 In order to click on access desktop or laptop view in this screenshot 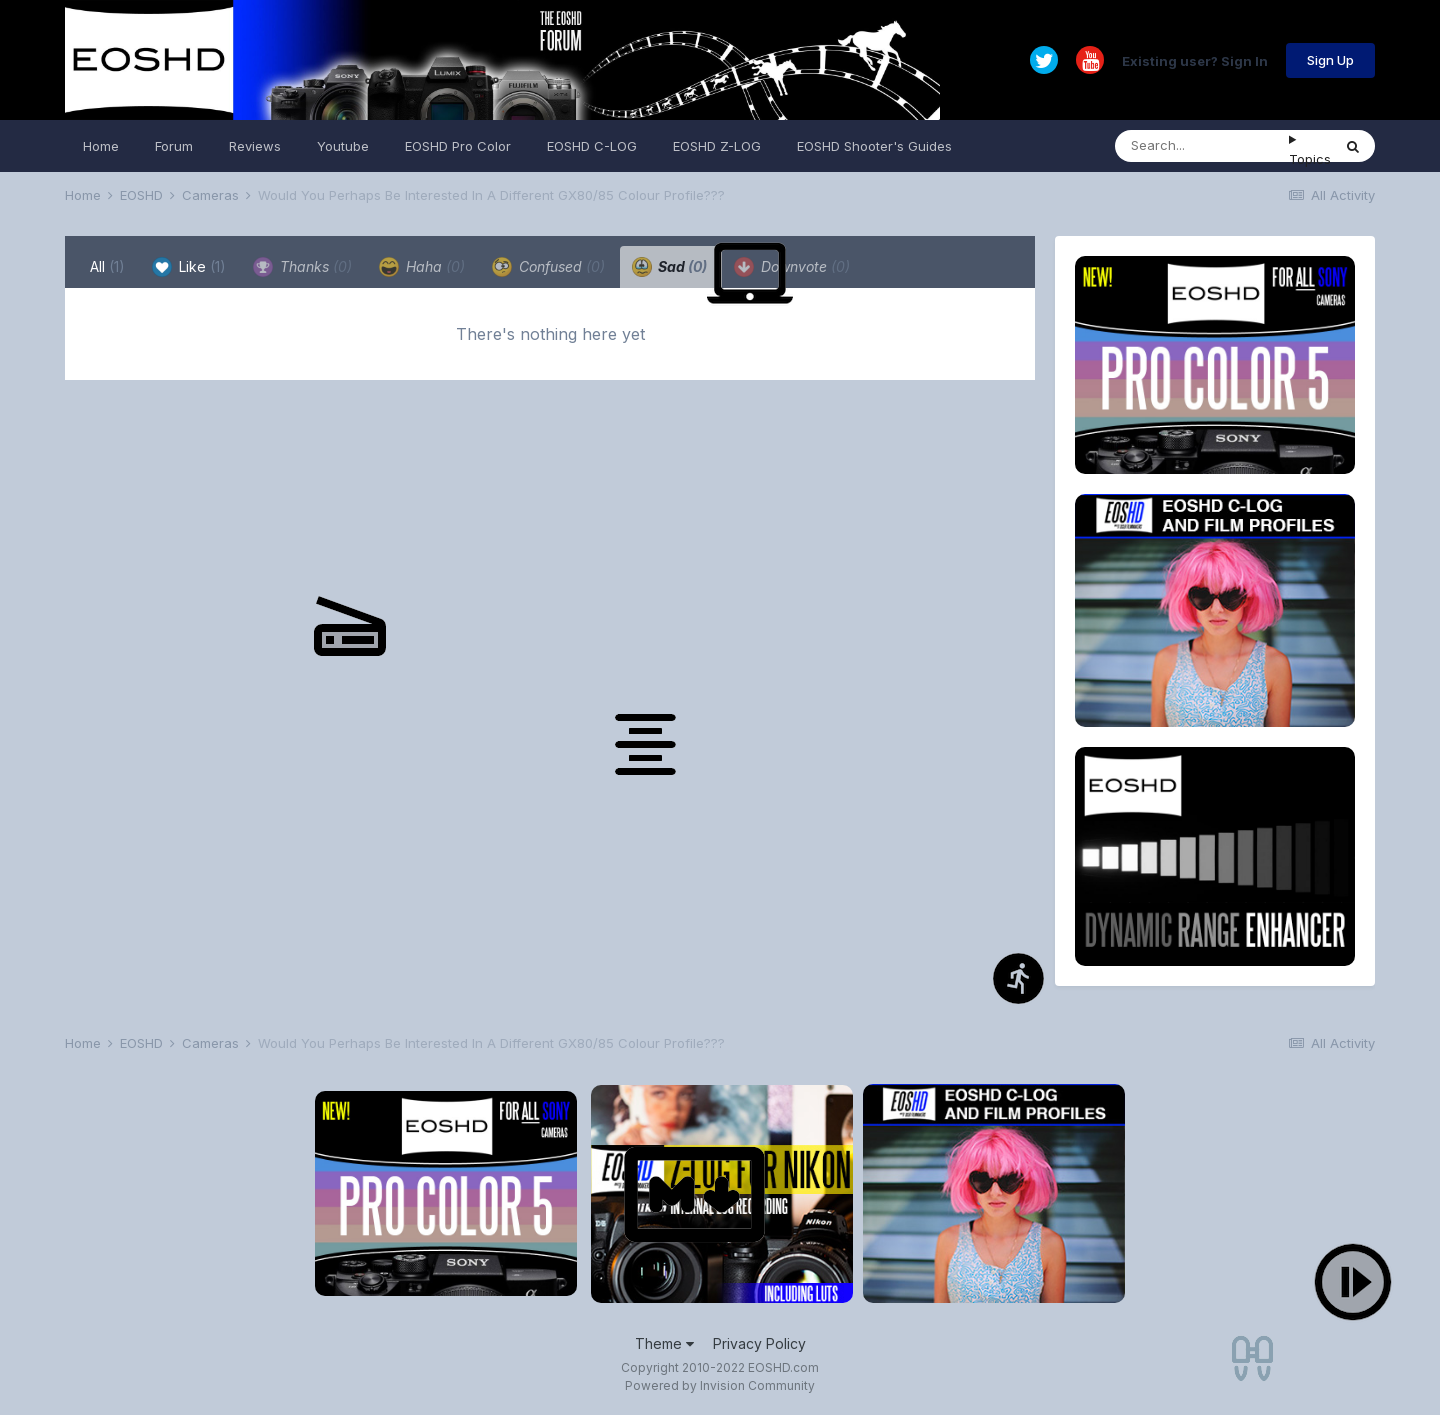, I will do `click(750, 275)`.